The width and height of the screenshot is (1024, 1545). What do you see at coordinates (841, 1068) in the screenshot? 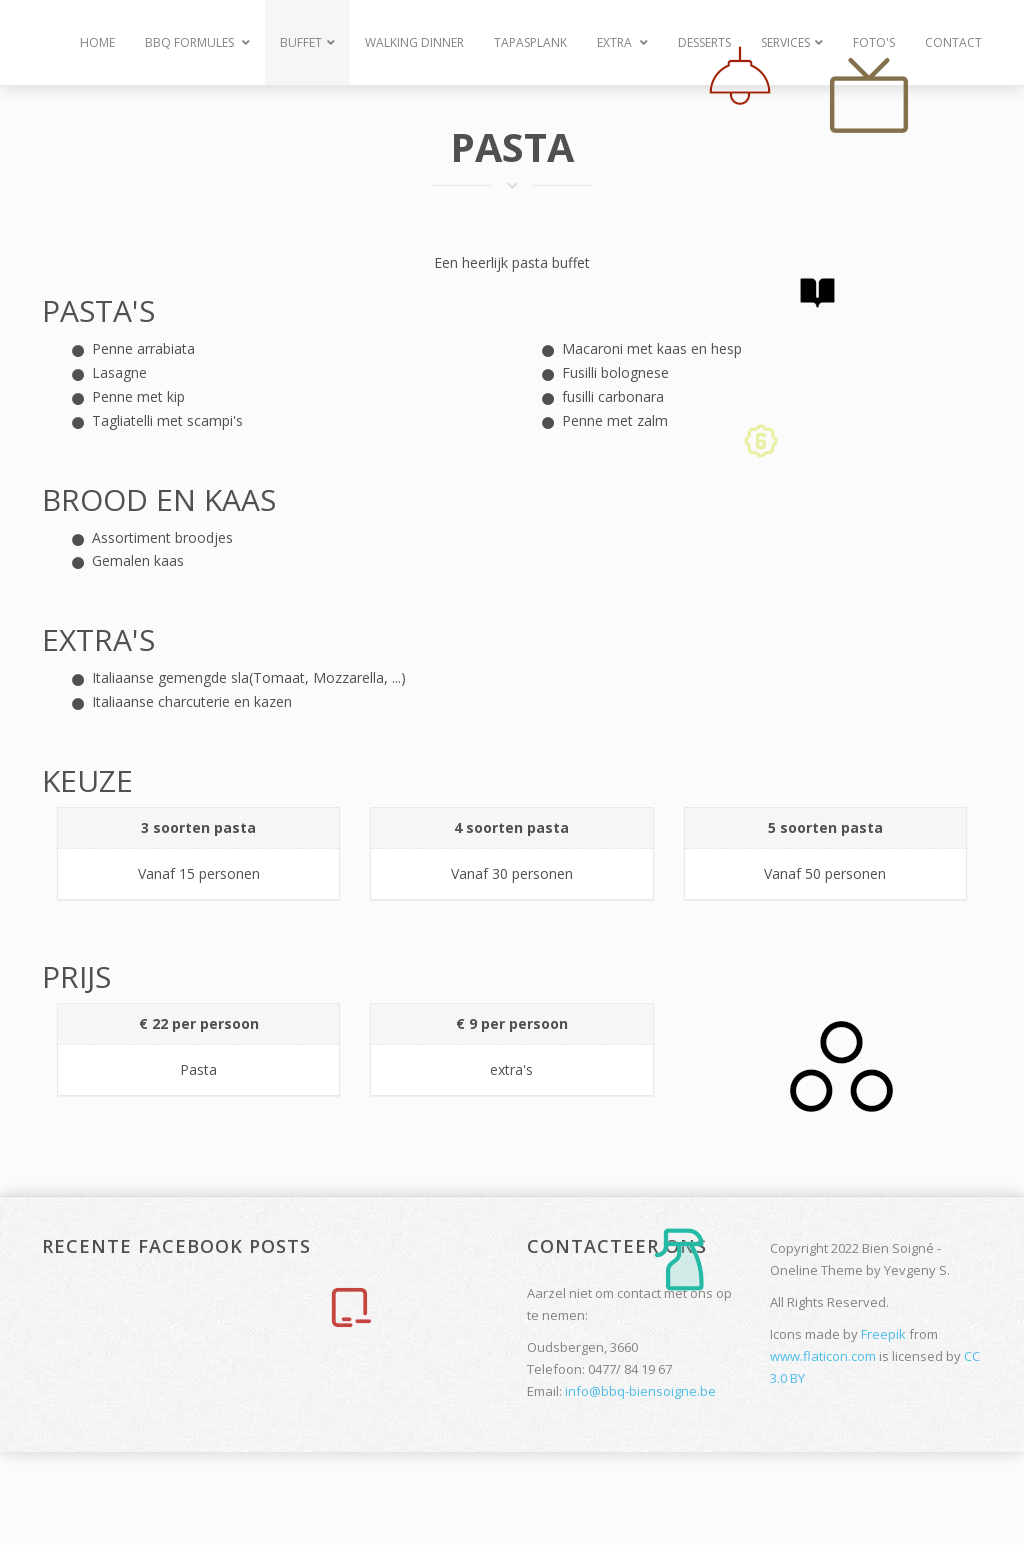
I see `group or cluster related items` at bounding box center [841, 1068].